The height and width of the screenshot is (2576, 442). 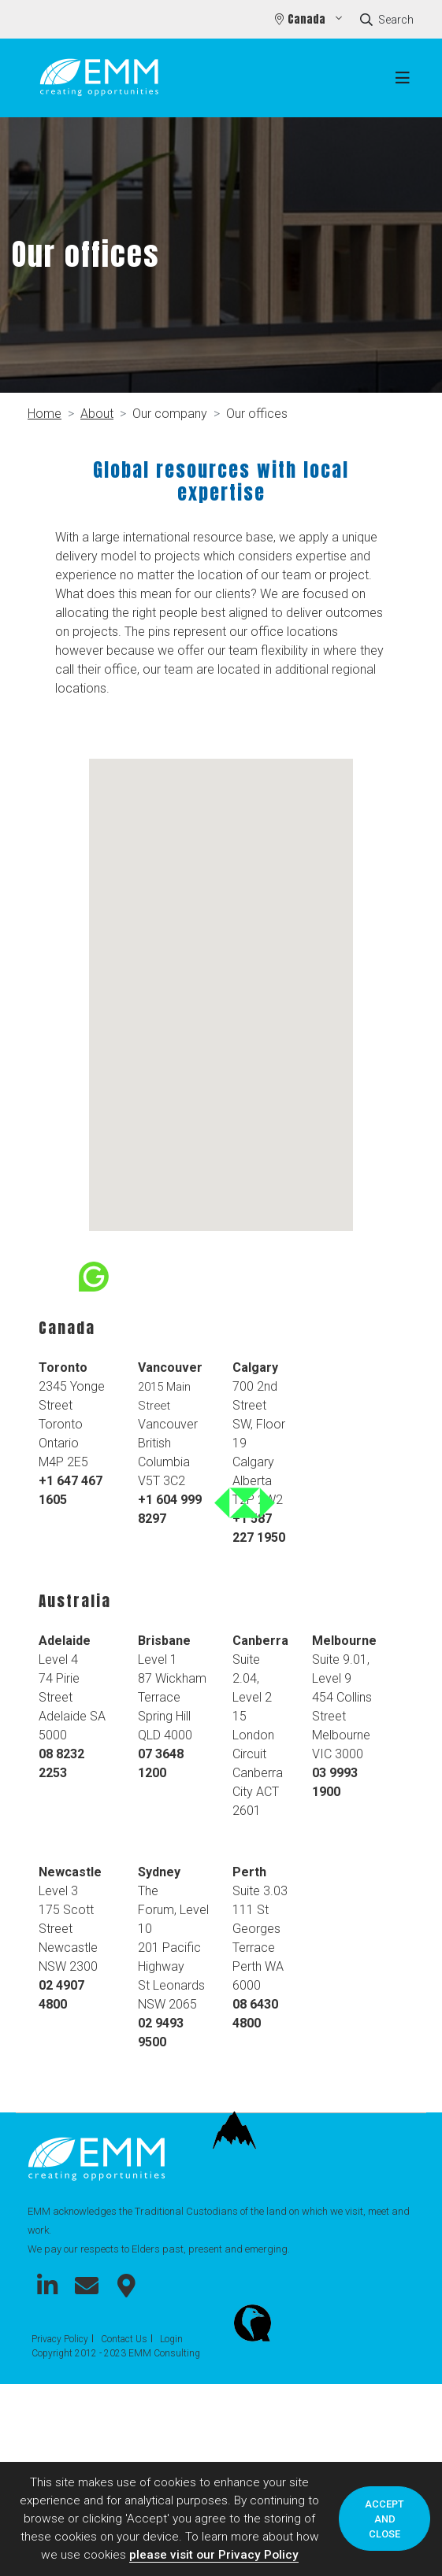 What do you see at coordinates (244, 1502) in the screenshot?
I see `open HSBC banking app` at bounding box center [244, 1502].